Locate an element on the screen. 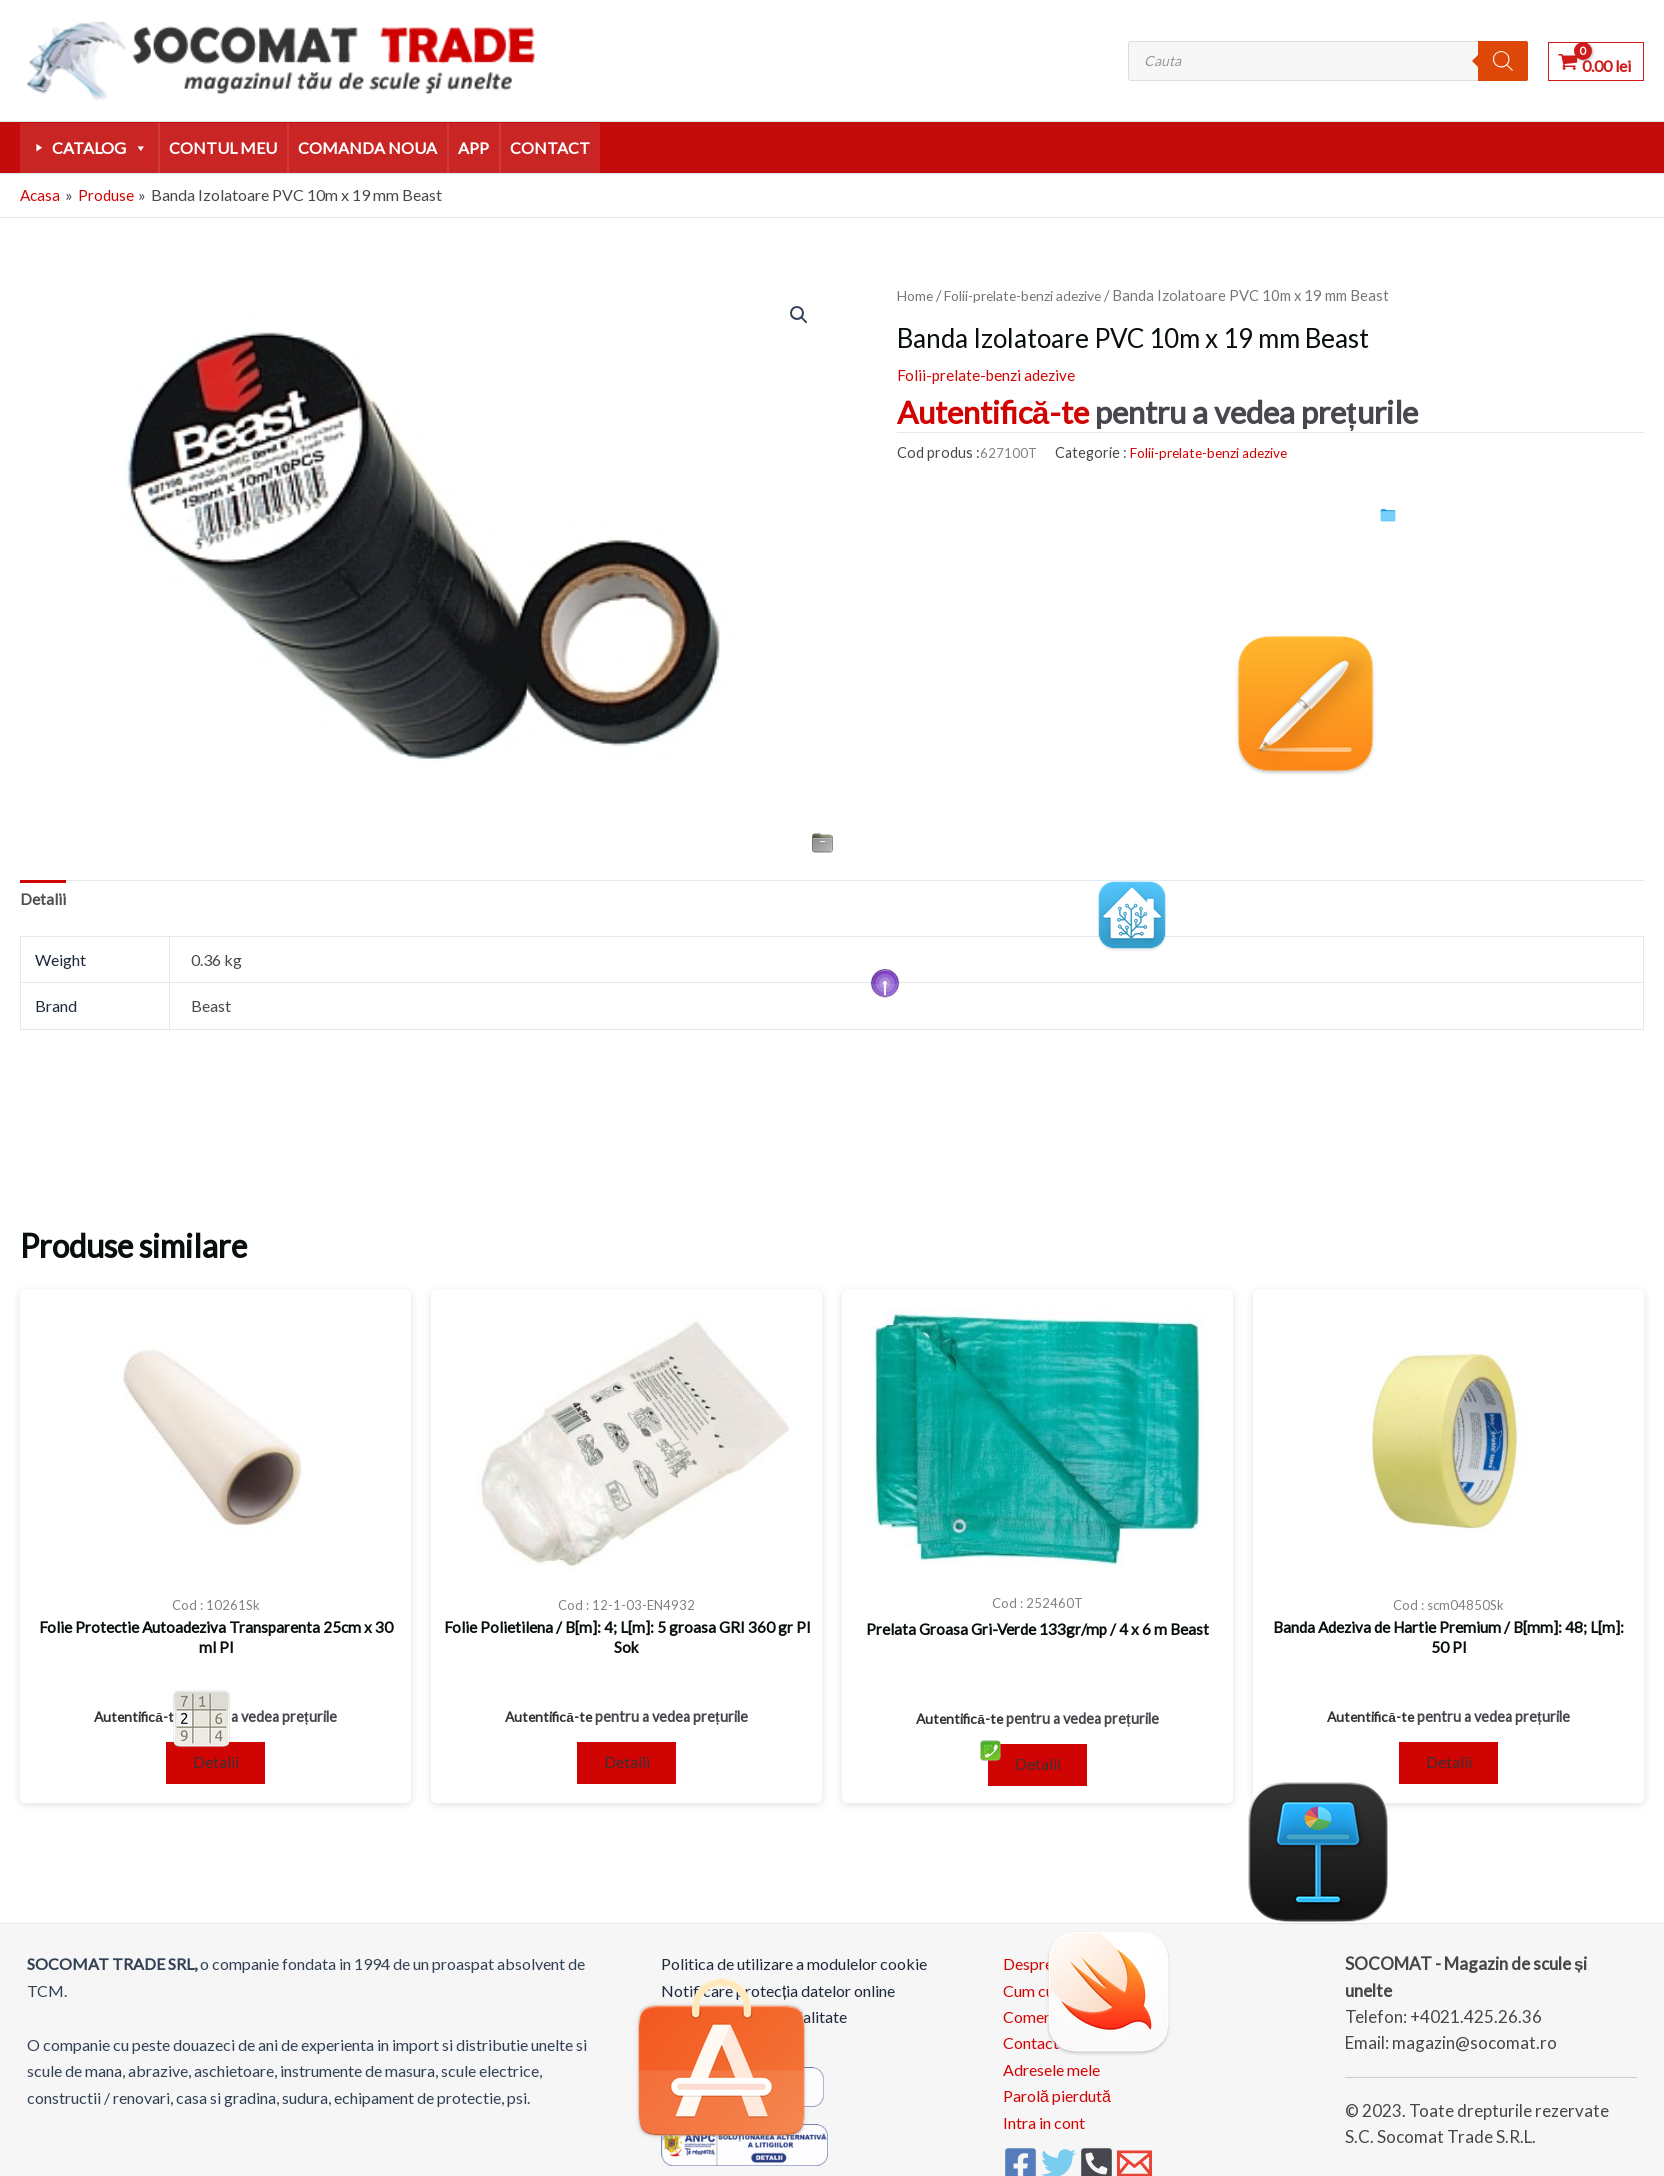 The height and width of the screenshot is (2176, 1664). open file manager application is located at coordinates (822, 842).